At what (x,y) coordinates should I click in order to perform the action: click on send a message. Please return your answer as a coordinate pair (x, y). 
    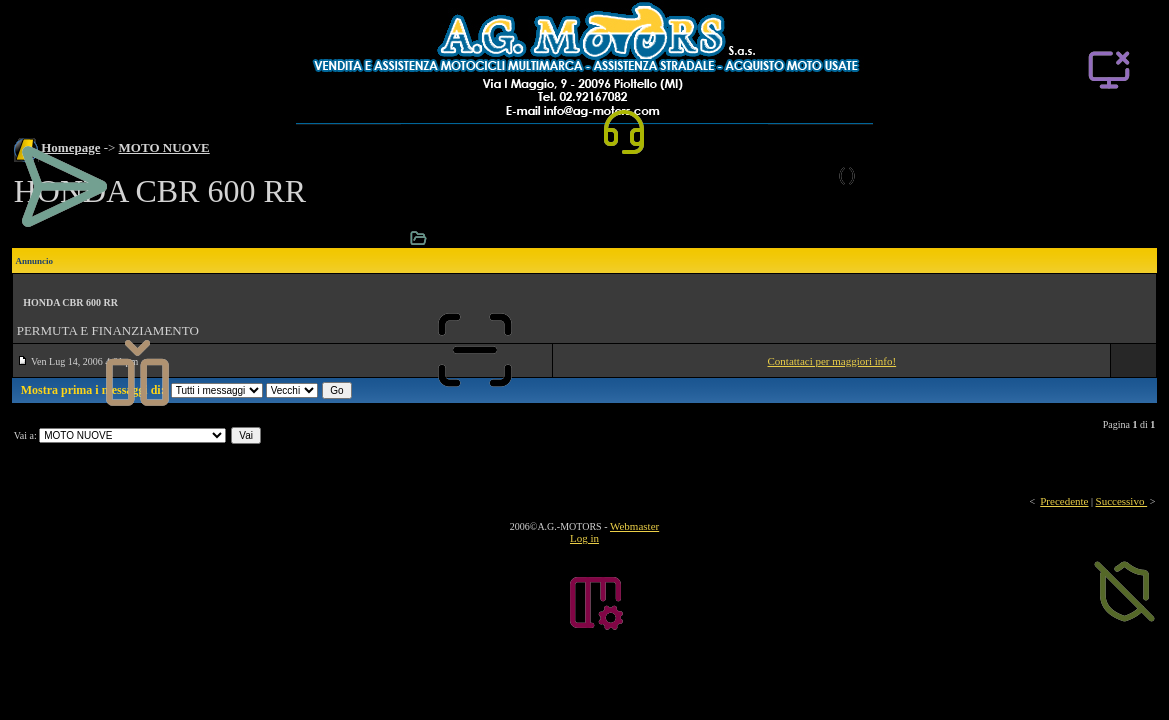
    Looking at the image, I should click on (62, 186).